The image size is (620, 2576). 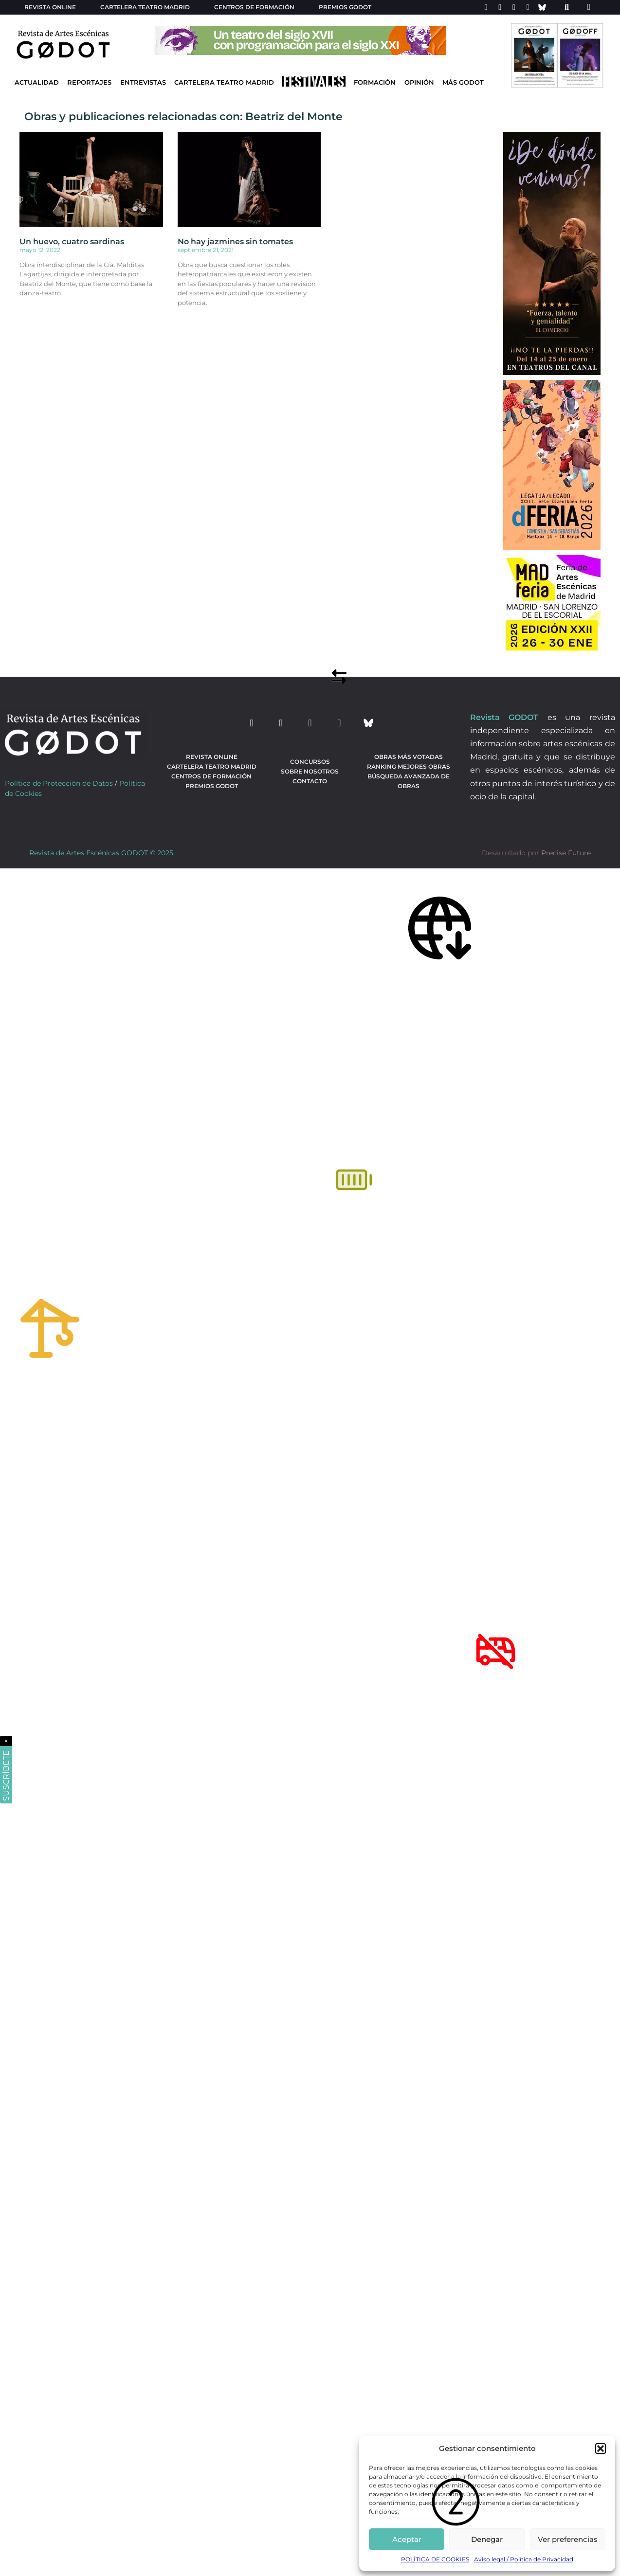 I want to click on indicates step two in a multi-step process, so click(x=456, y=2502).